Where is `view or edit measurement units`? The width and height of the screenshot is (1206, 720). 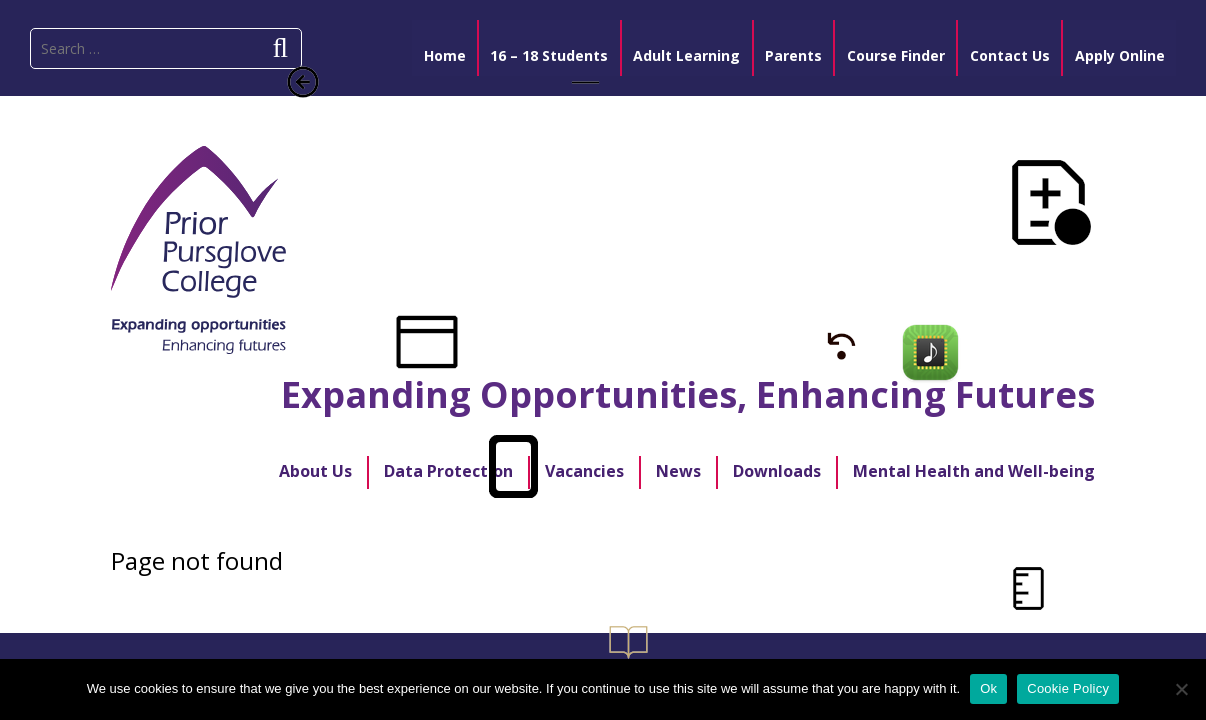
view or edit measurement units is located at coordinates (1028, 588).